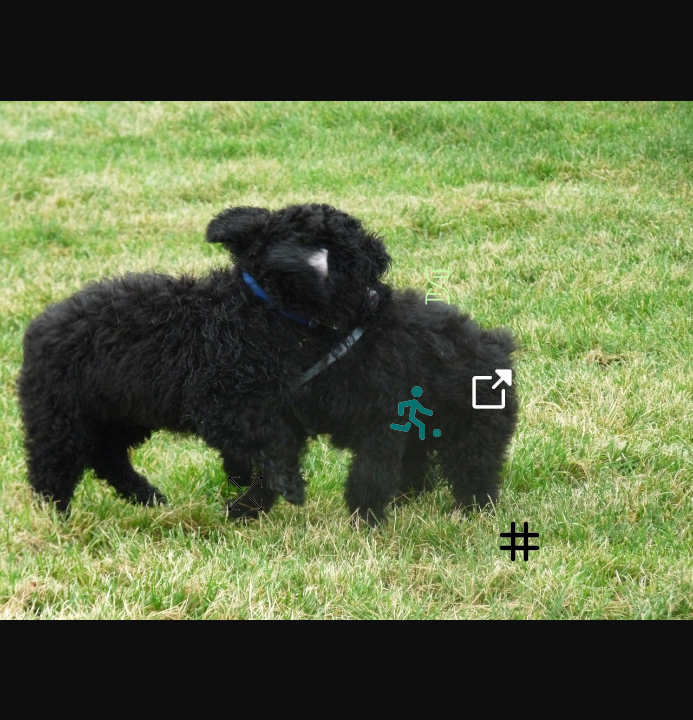 Image resolution: width=693 pixels, height=720 pixels. What do you see at coordinates (245, 493) in the screenshot?
I see `expand to fullscreen mode` at bounding box center [245, 493].